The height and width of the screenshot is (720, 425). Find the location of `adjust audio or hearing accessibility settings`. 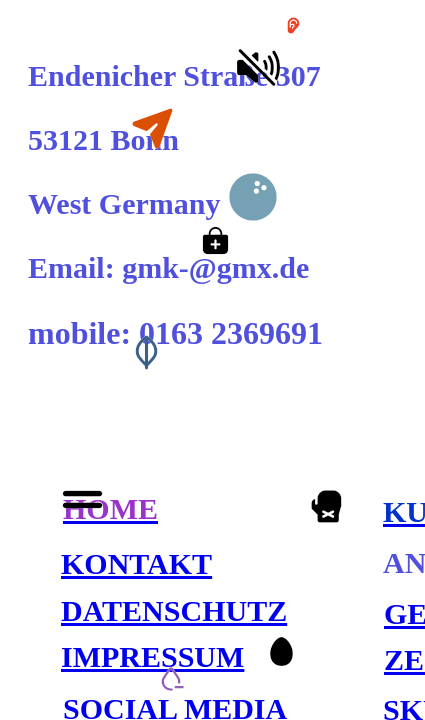

adjust audio or hearing accessibility settings is located at coordinates (293, 25).